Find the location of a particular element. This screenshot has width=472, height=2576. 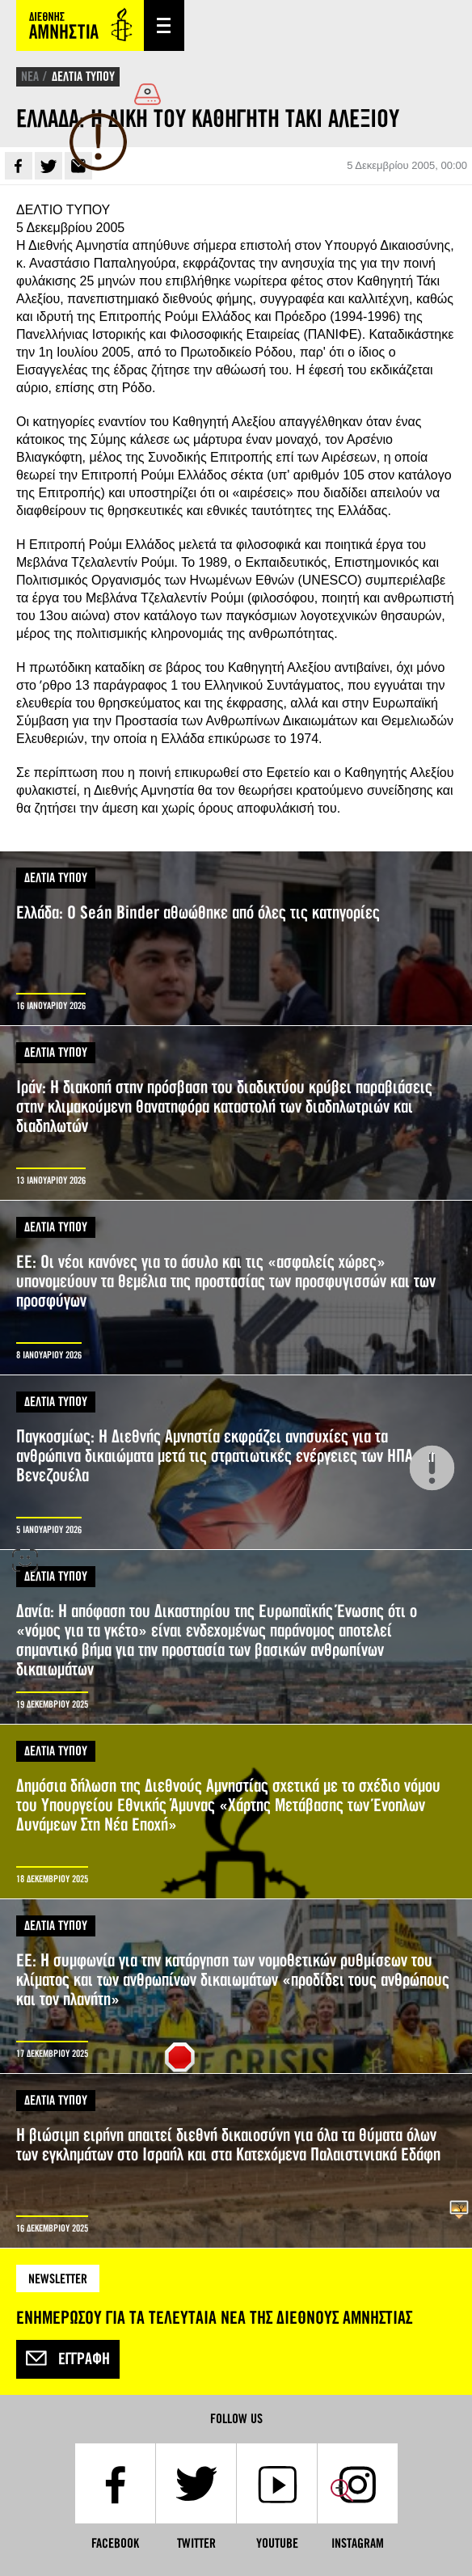

insert an image into the document is located at coordinates (459, 2210).